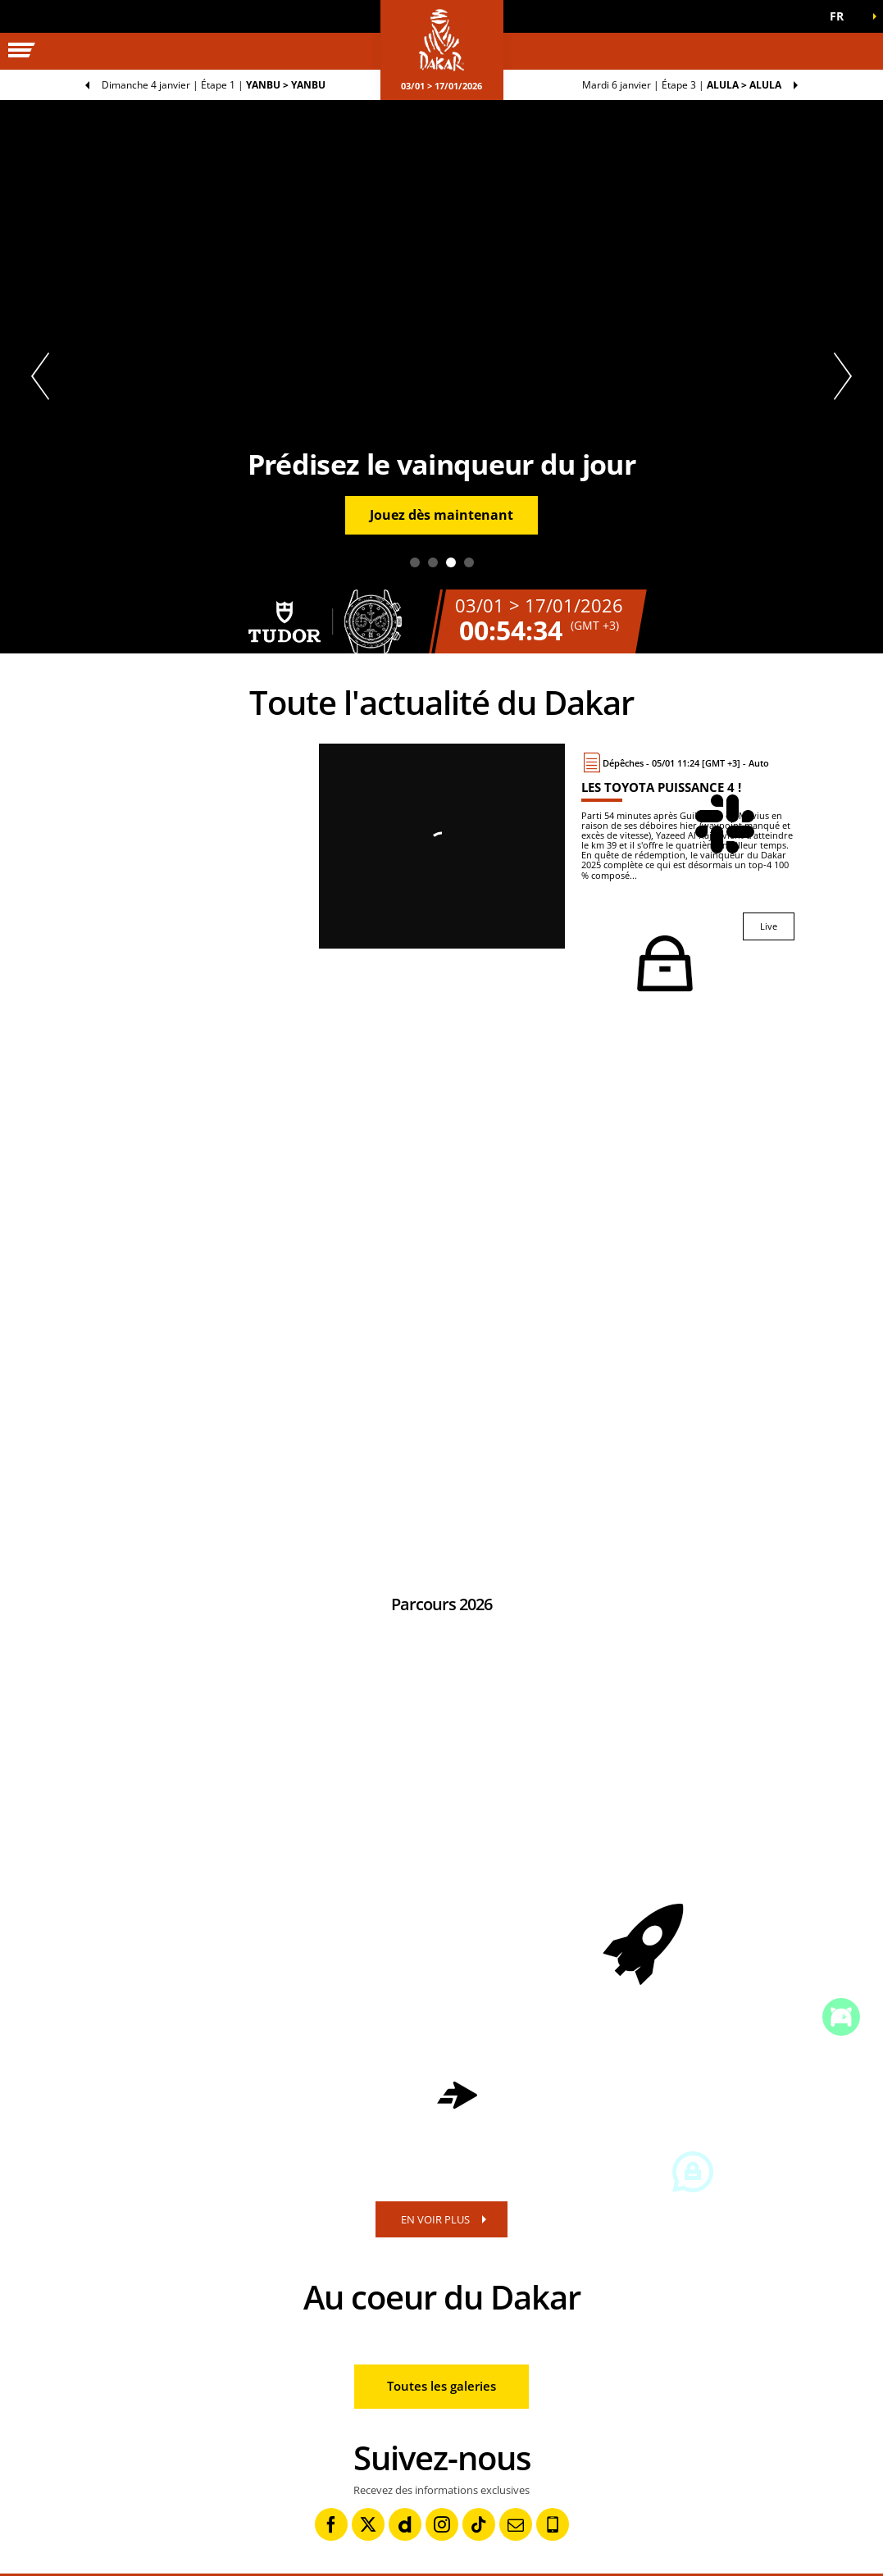 The image size is (883, 2576). I want to click on start a private or encrypted conversation, so click(693, 2172).